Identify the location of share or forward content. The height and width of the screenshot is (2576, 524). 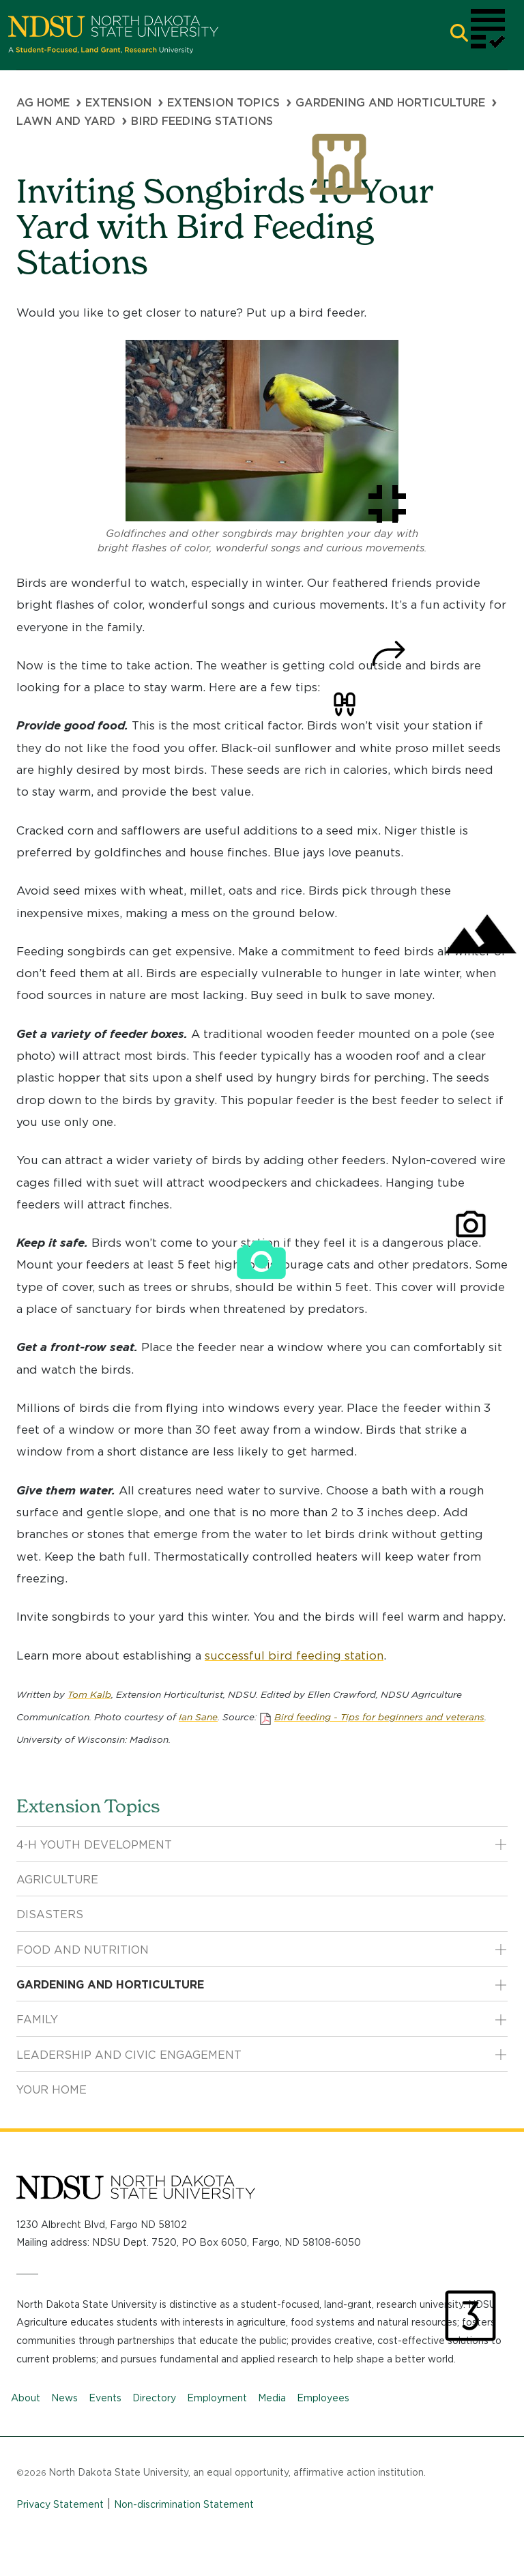
(388, 653).